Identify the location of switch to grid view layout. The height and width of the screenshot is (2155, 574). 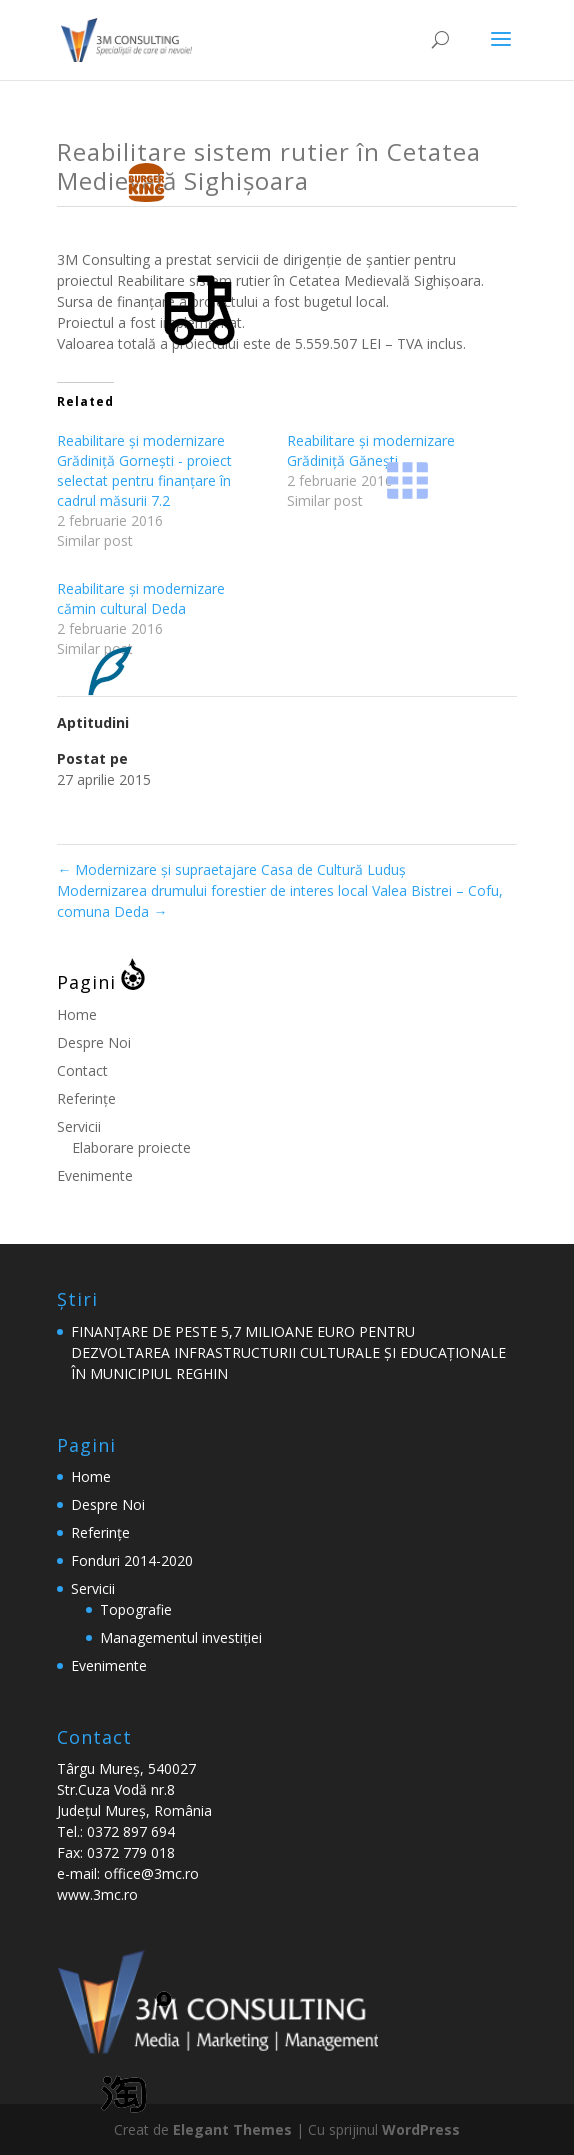
(407, 480).